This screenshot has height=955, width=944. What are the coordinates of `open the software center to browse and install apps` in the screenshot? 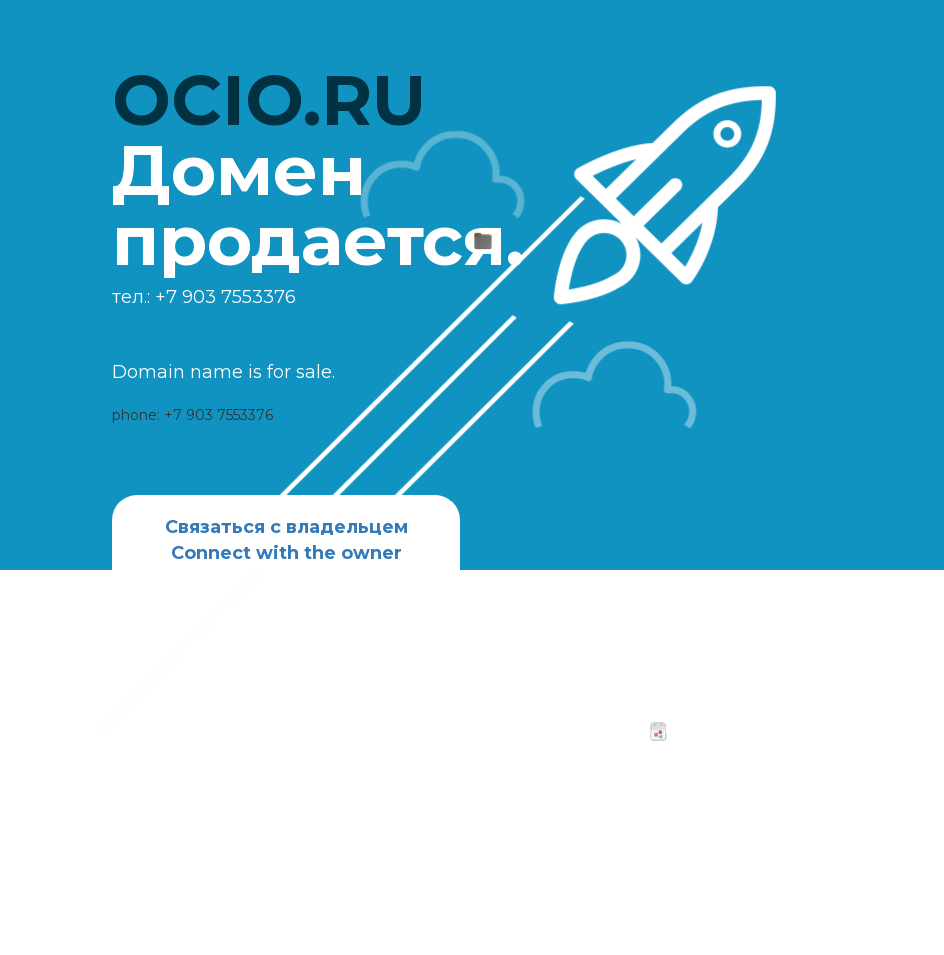 It's located at (658, 731).